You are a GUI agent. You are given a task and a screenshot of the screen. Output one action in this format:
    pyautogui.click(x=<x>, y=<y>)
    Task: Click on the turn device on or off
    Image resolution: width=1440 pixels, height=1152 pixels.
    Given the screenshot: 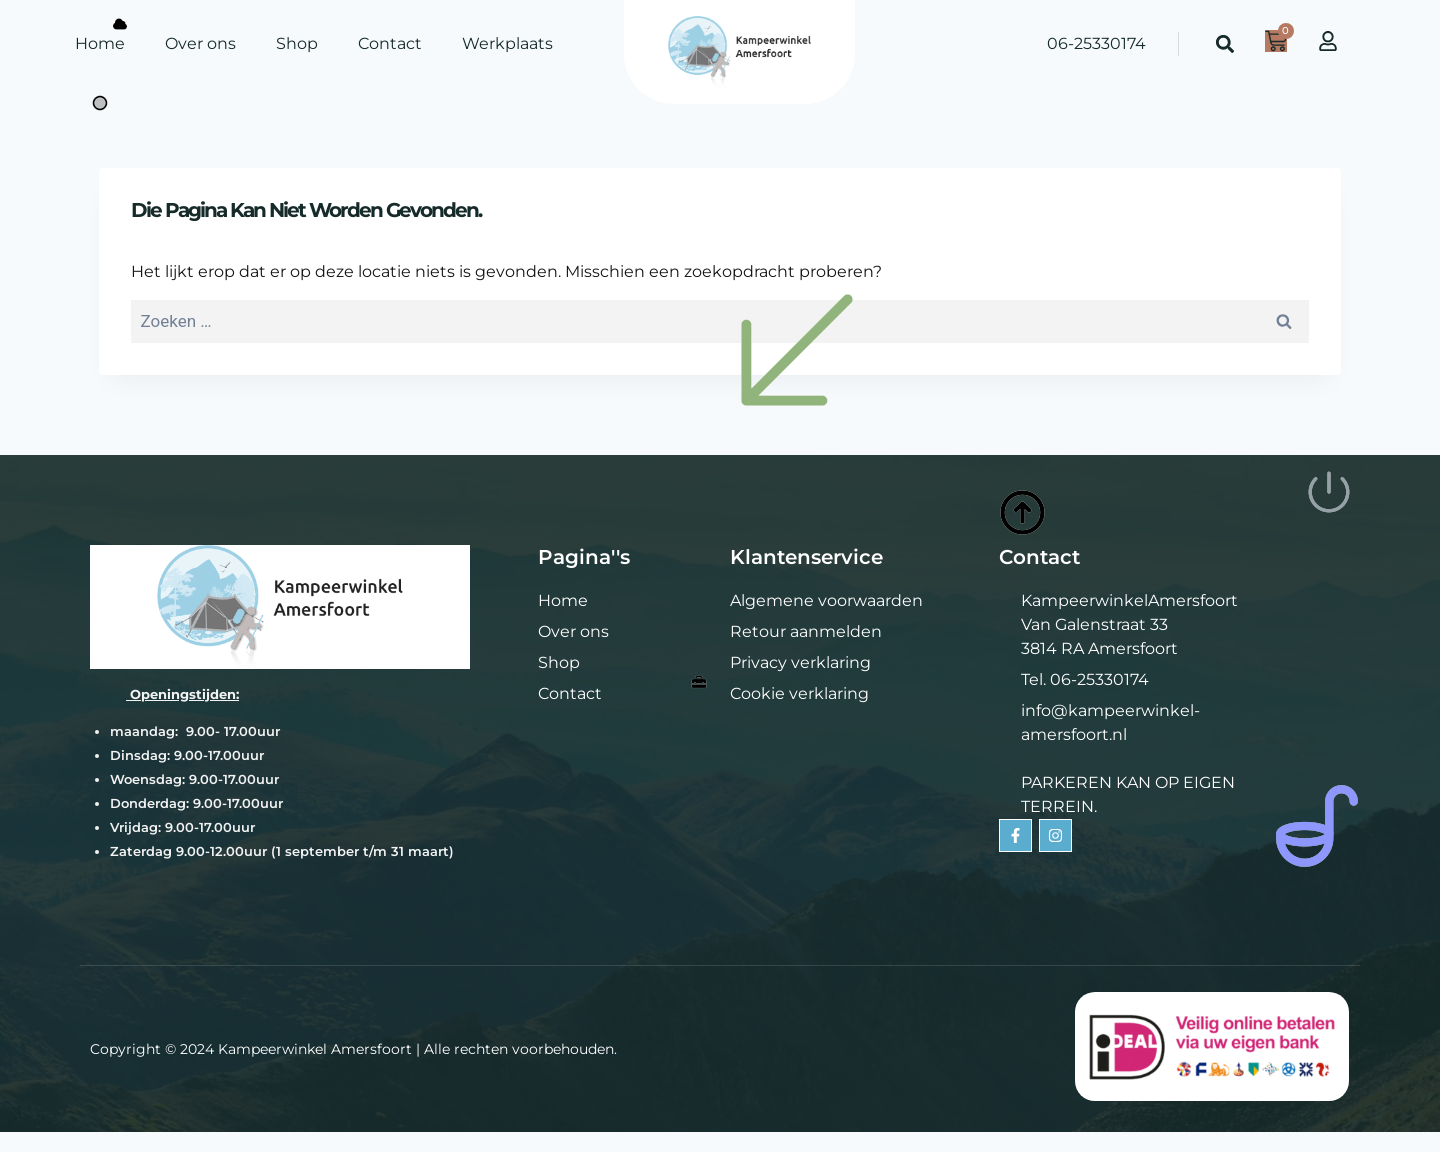 What is the action you would take?
    pyautogui.click(x=1329, y=492)
    